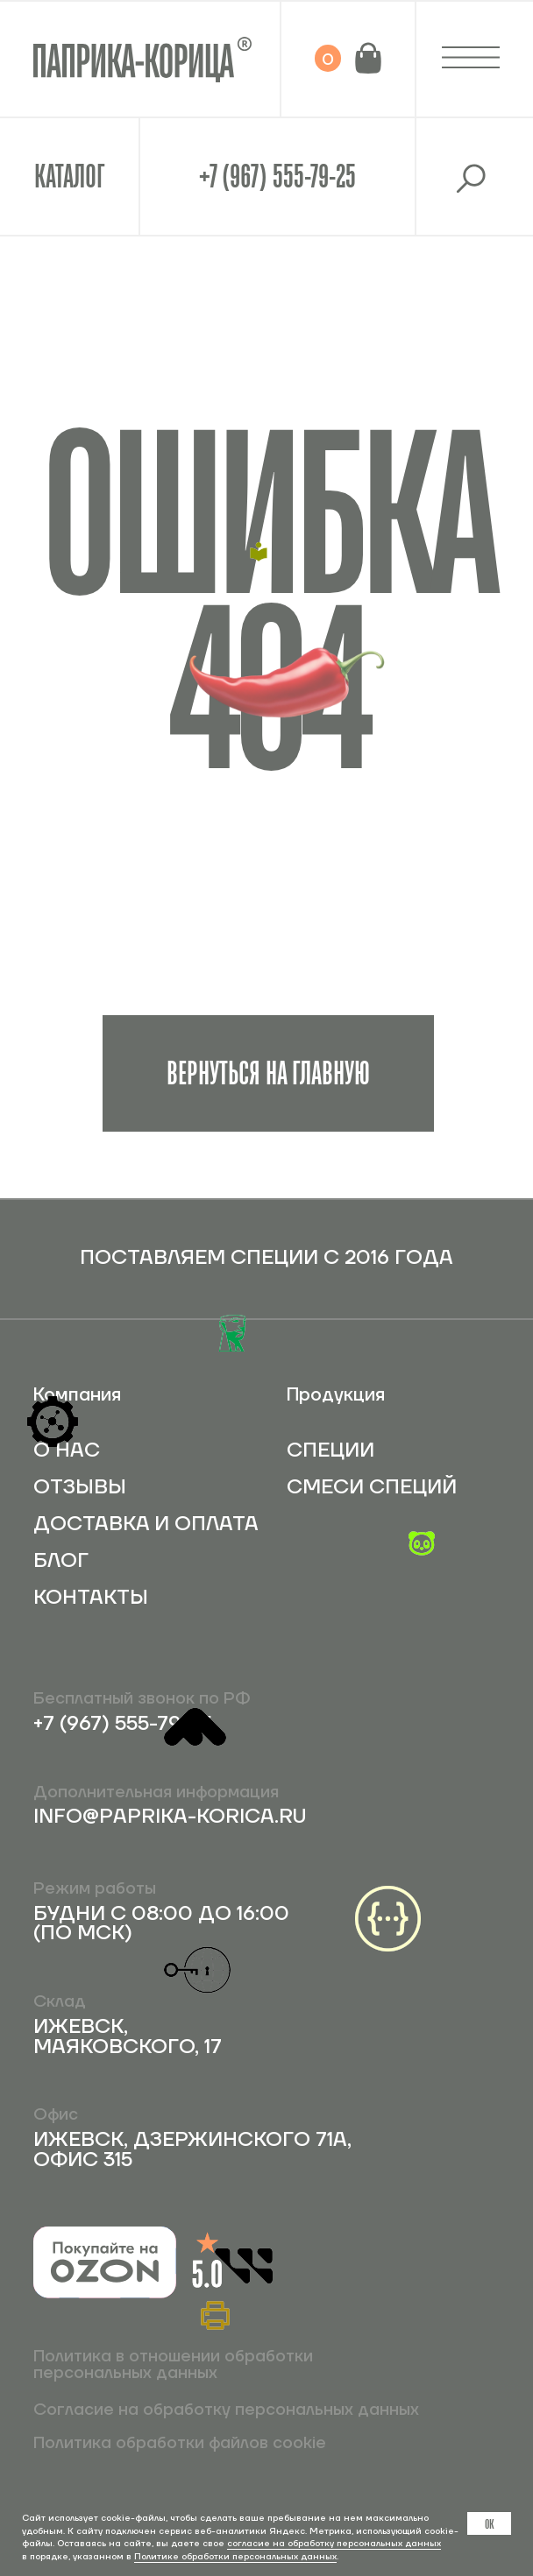  I want to click on sign in with webauthn passwordless authentication, so click(197, 1970).